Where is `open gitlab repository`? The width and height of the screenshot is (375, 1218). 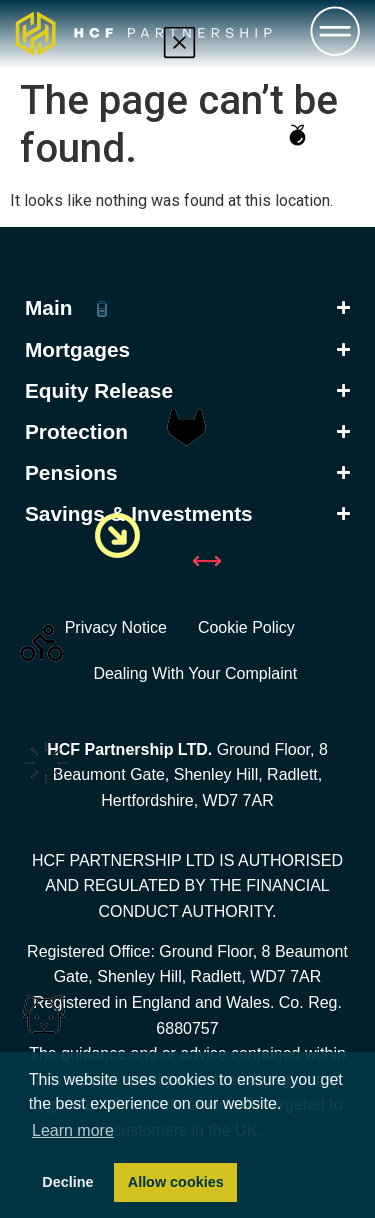 open gitlab repository is located at coordinates (186, 426).